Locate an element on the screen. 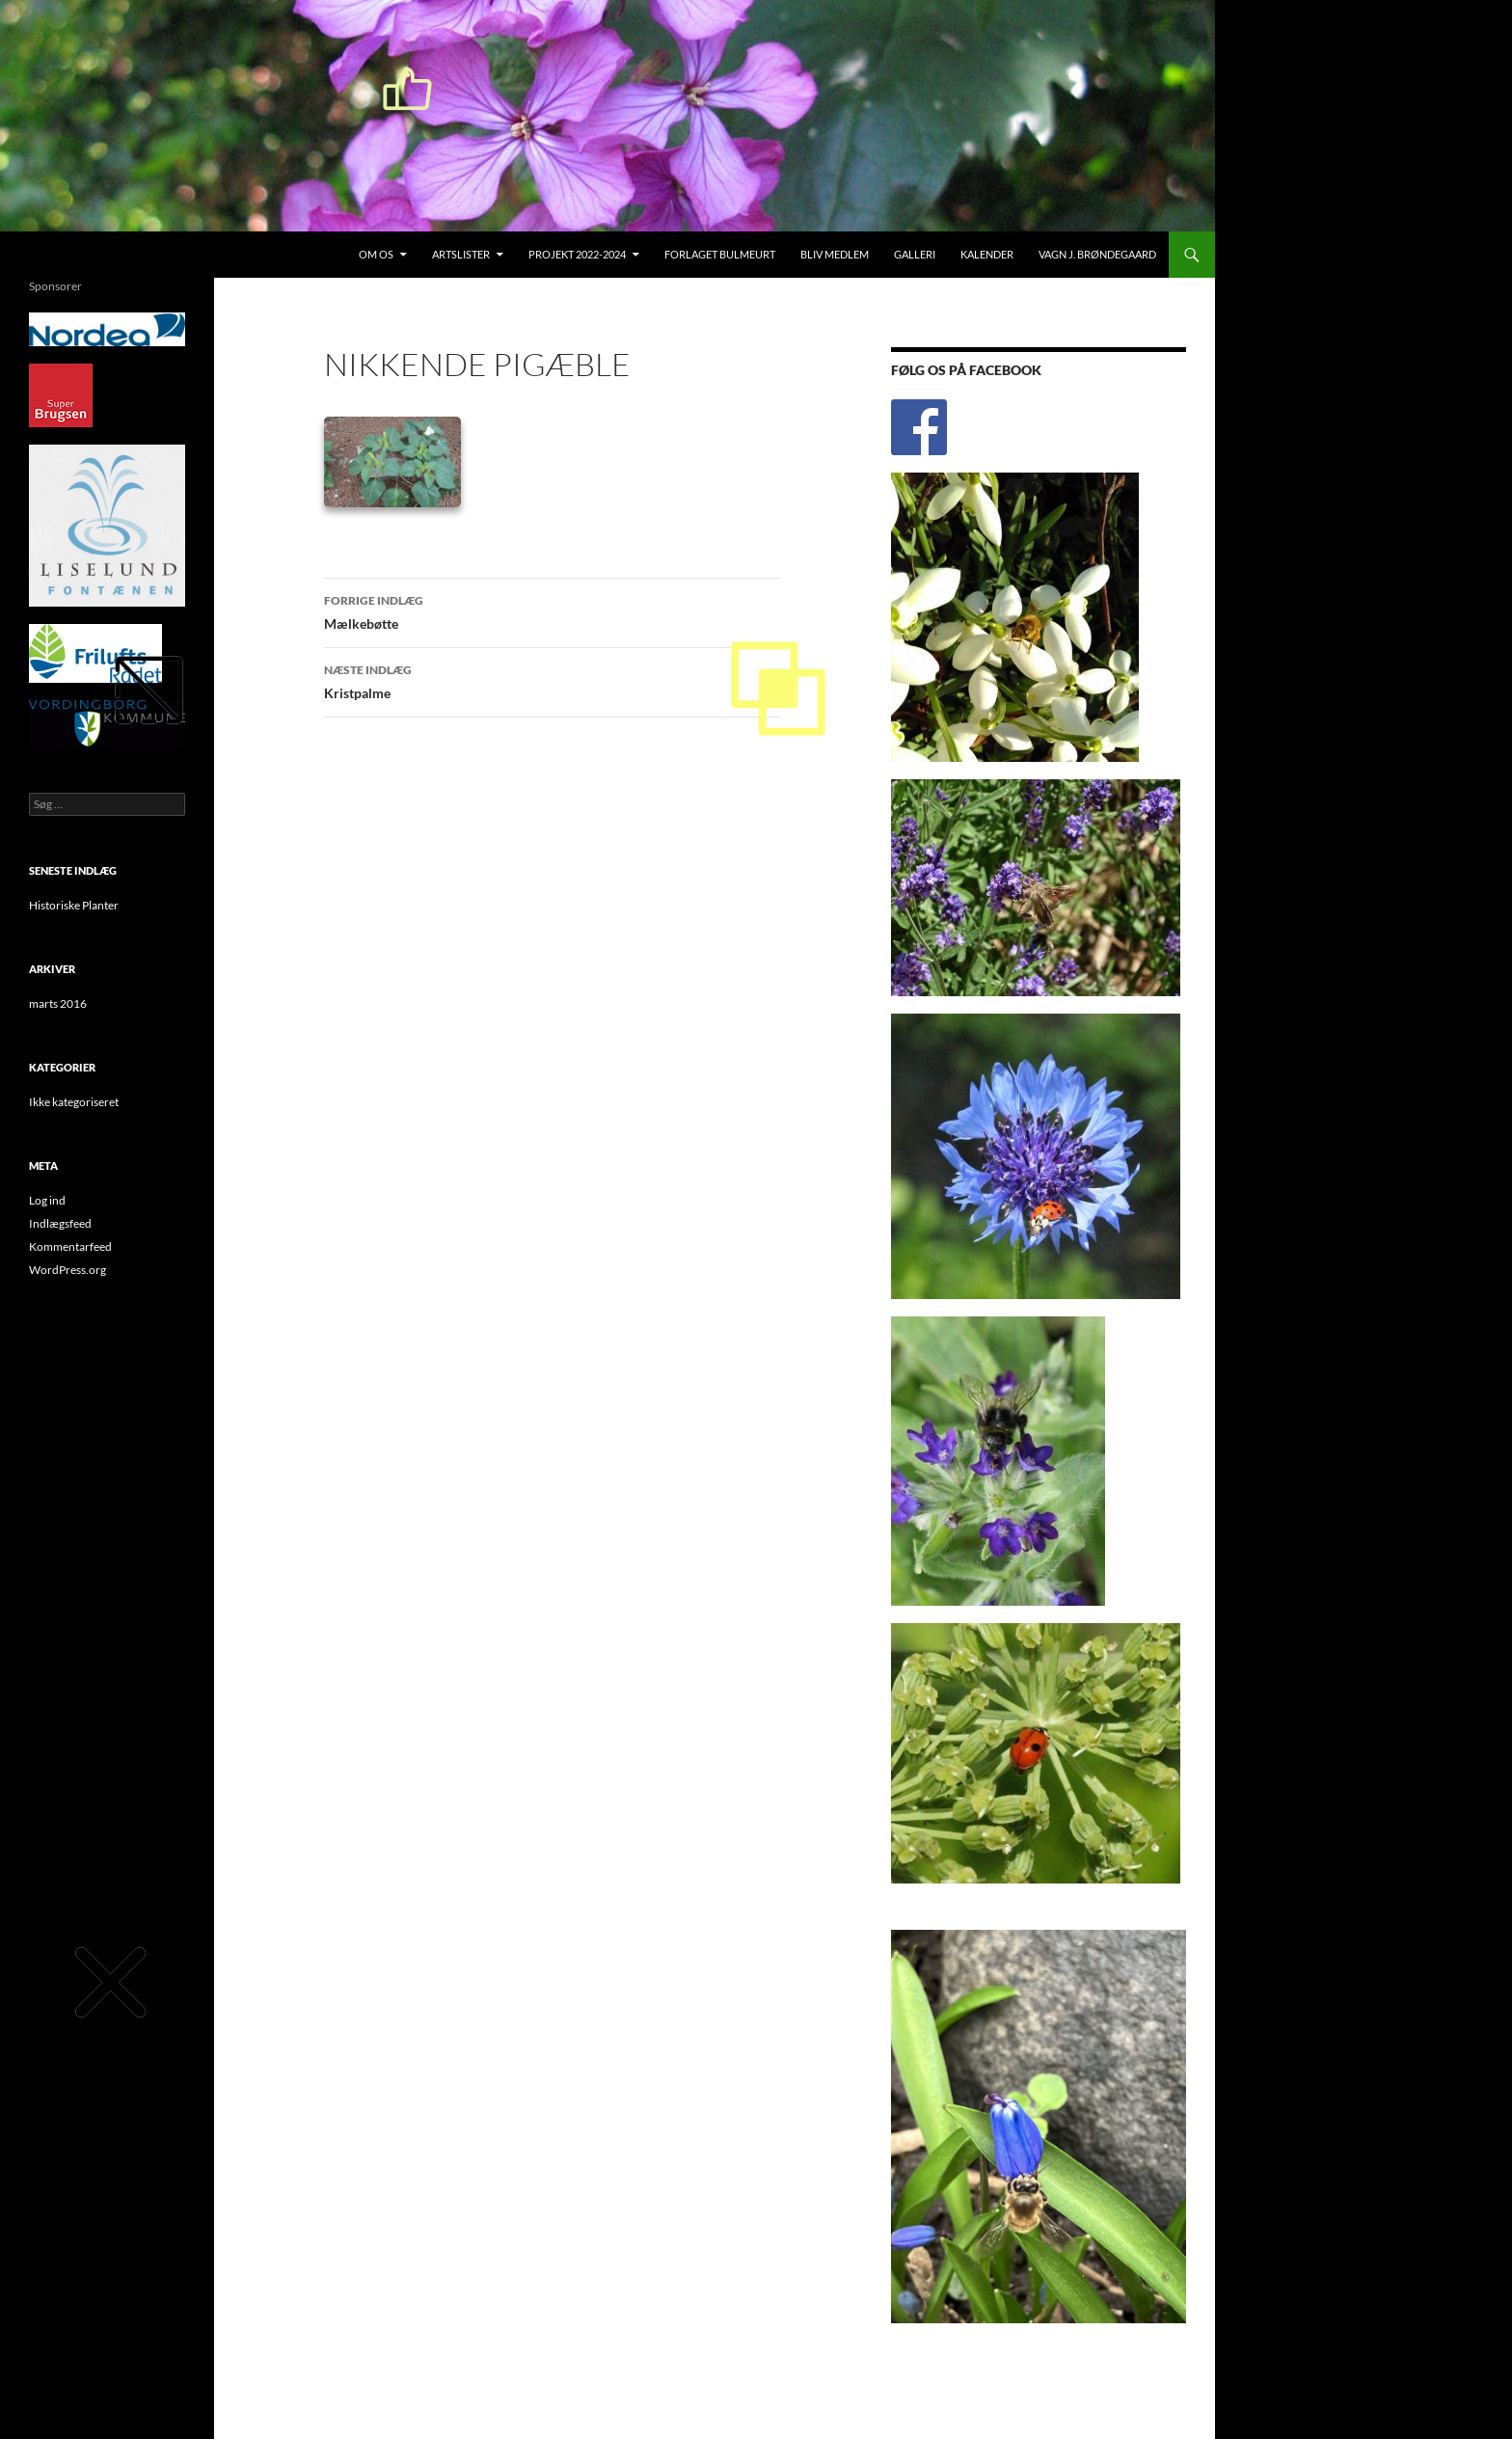 The height and width of the screenshot is (2439, 1512). combine or merge selected layers is located at coordinates (778, 689).